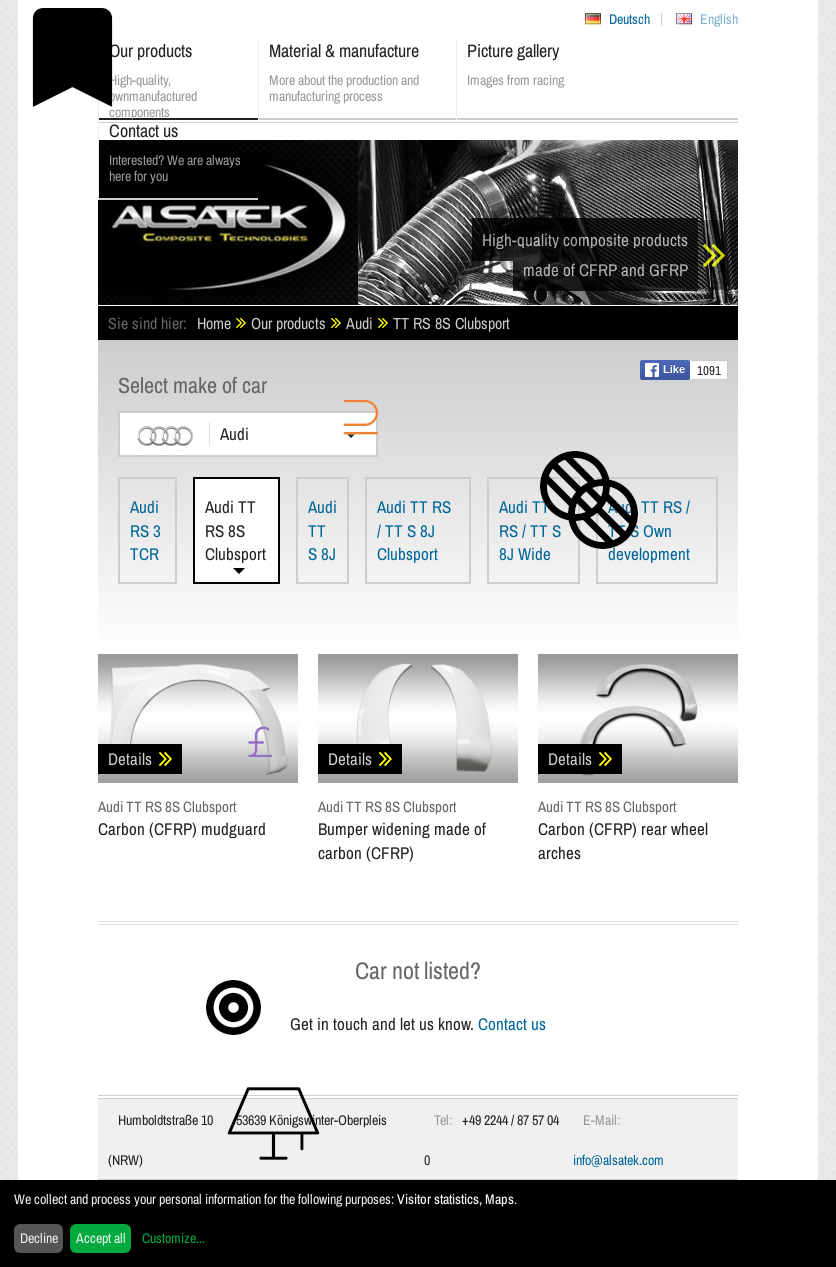  Describe the element at coordinates (273, 1123) in the screenshot. I see `toggle desk lamp or reading light` at that location.